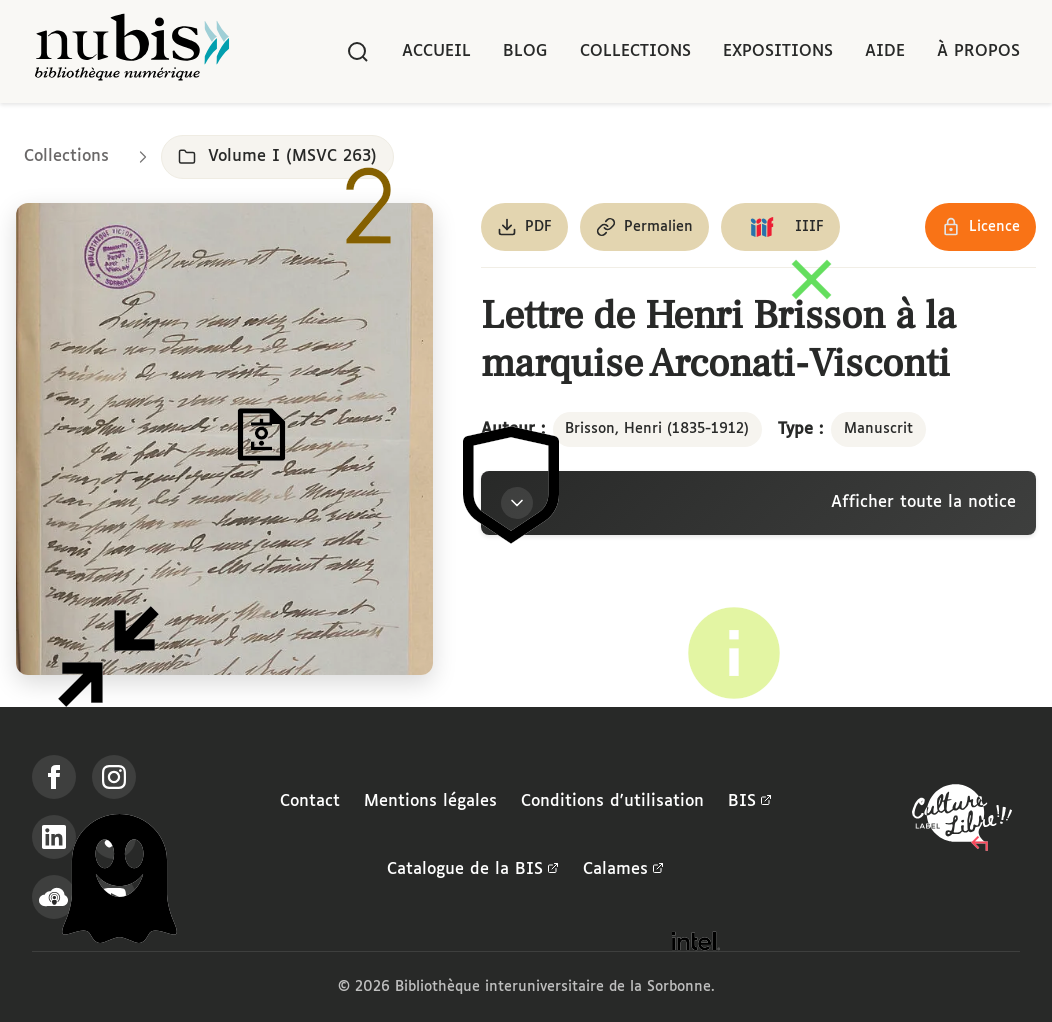 The height and width of the screenshot is (1022, 1052). What do you see at coordinates (261, 434) in the screenshot?
I see `open a Hangul Word Processor (.hwp) document` at bounding box center [261, 434].